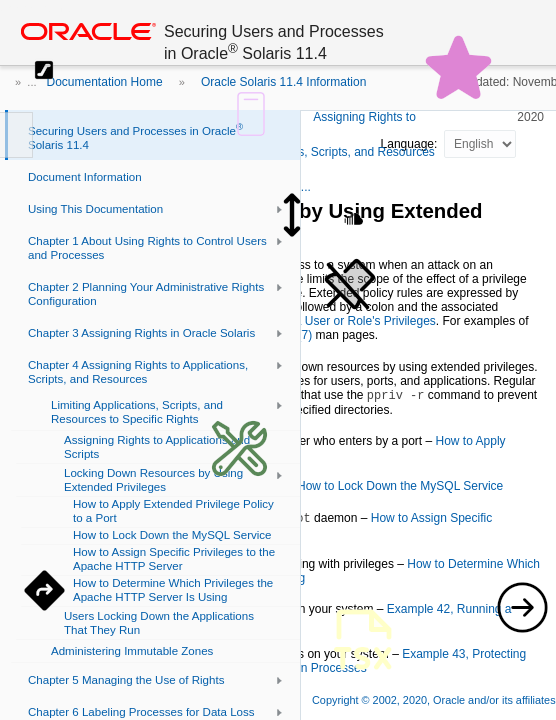 This screenshot has width=556, height=720. I want to click on adjust height or vertical size, so click(292, 215).